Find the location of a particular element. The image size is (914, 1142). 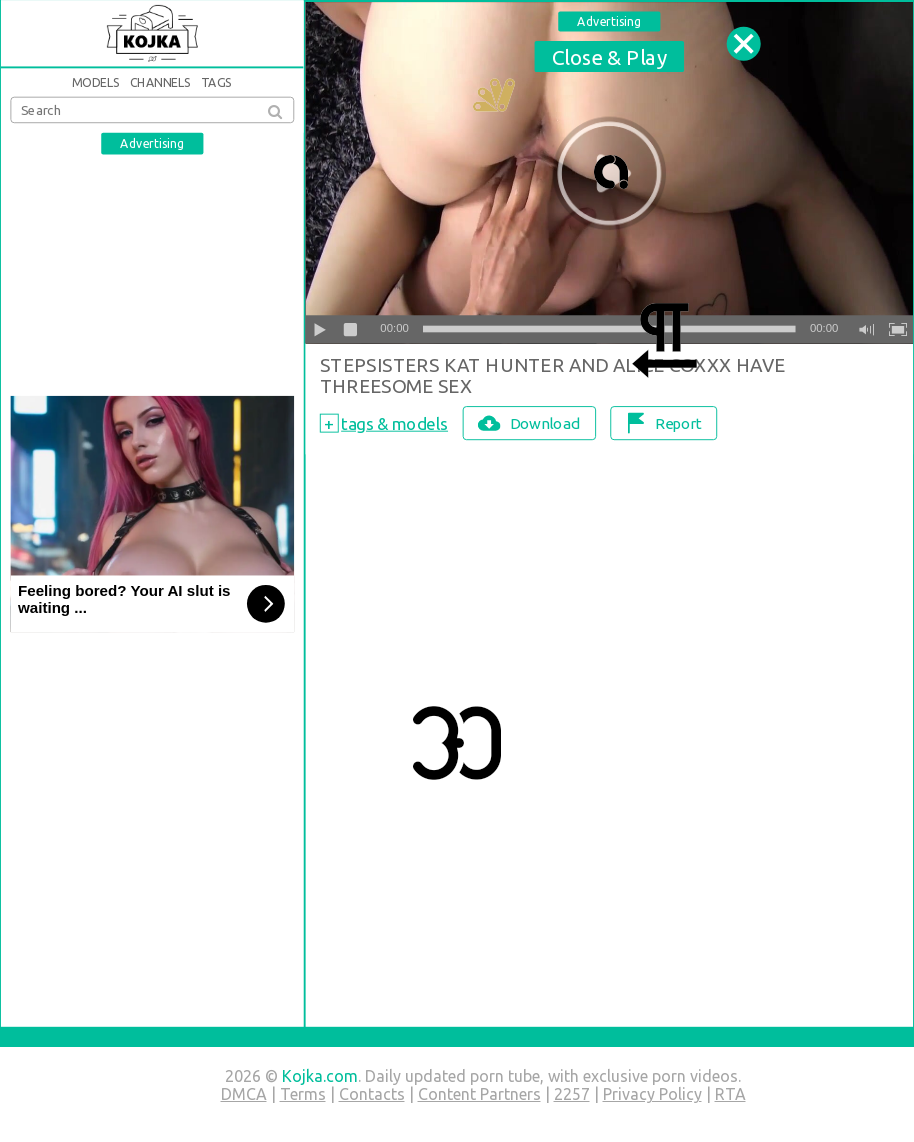

switch text direction to right-to-left is located at coordinates (668, 339).